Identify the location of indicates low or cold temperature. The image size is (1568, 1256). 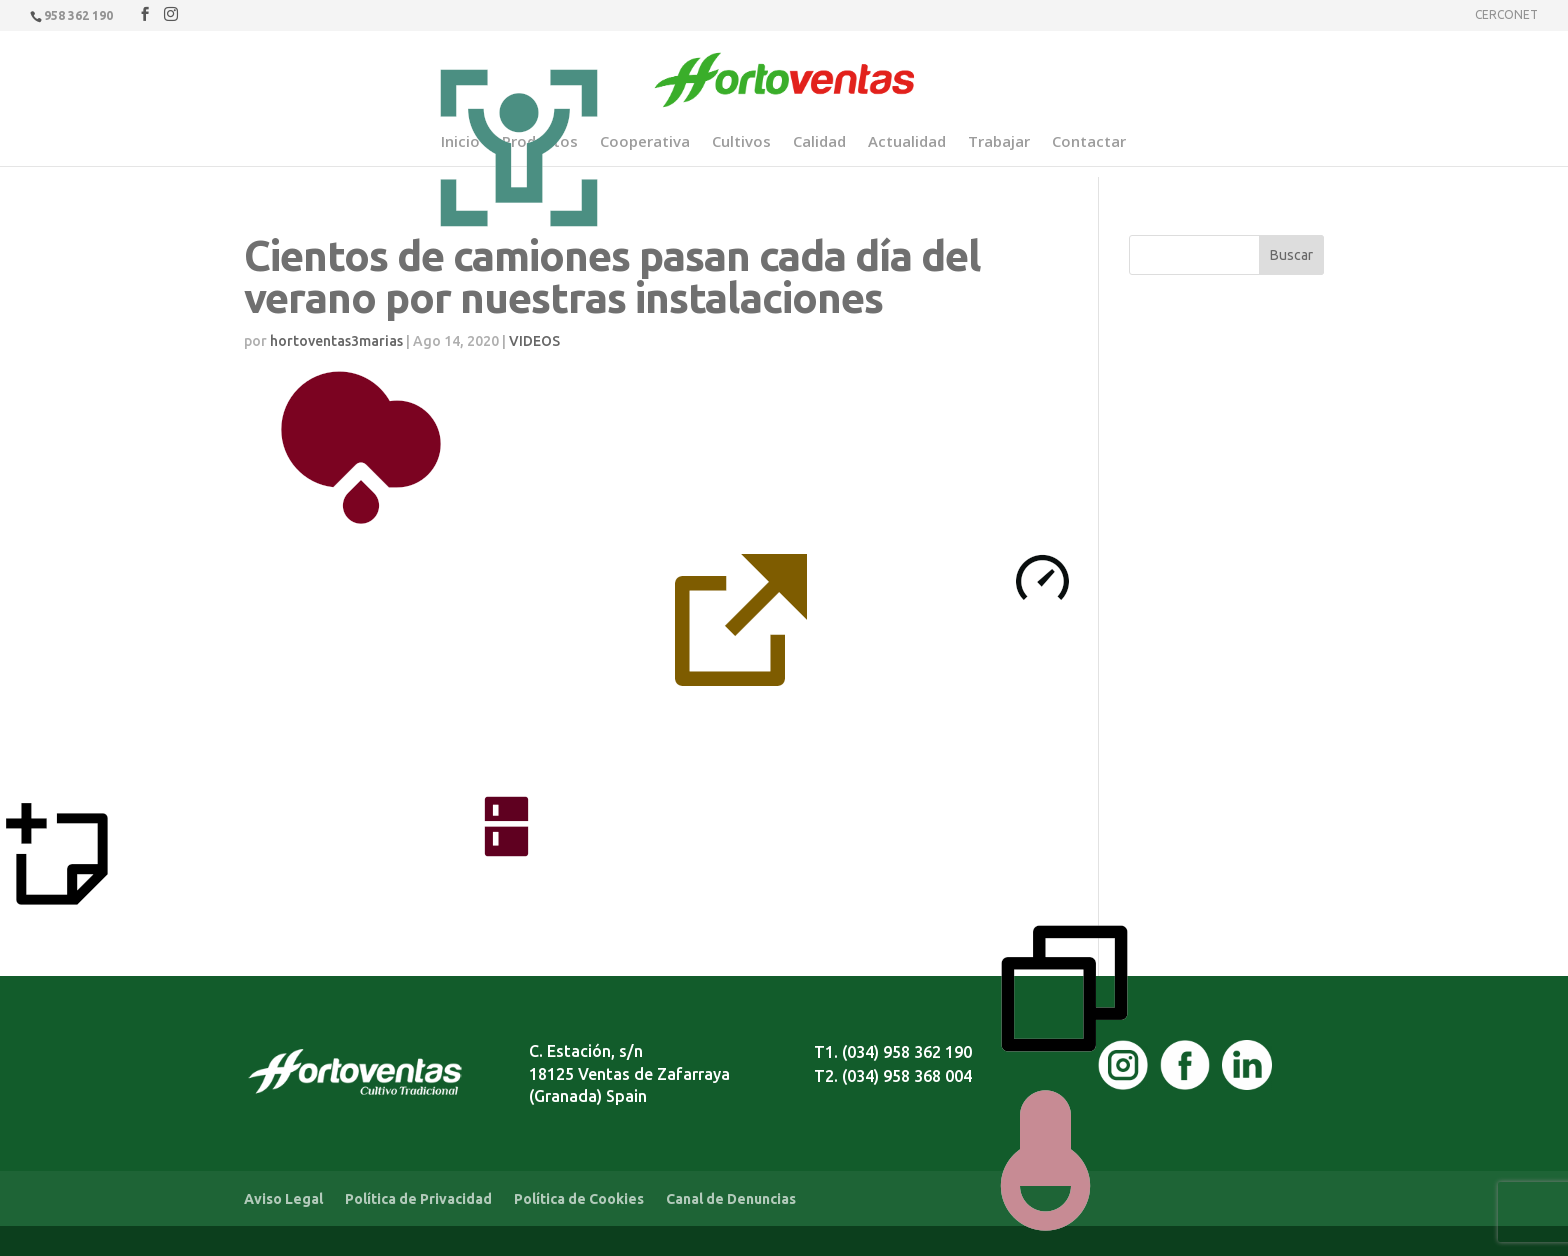
(1045, 1160).